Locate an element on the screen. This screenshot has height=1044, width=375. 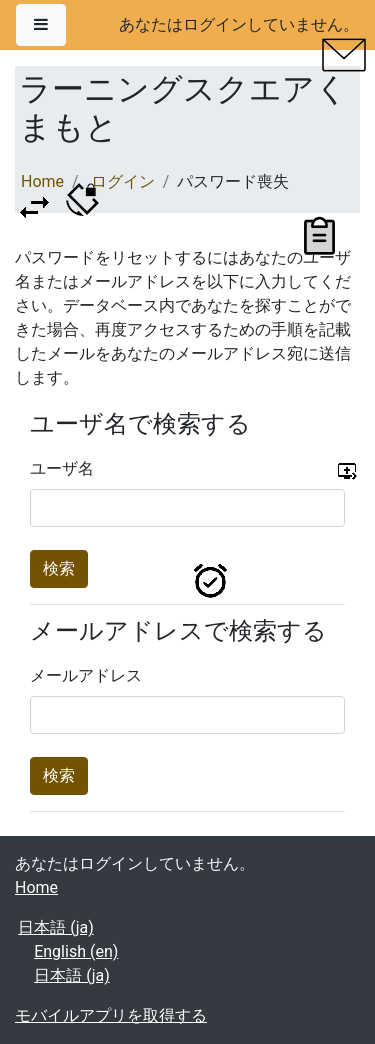
view clipboard contents is located at coordinates (319, 236).